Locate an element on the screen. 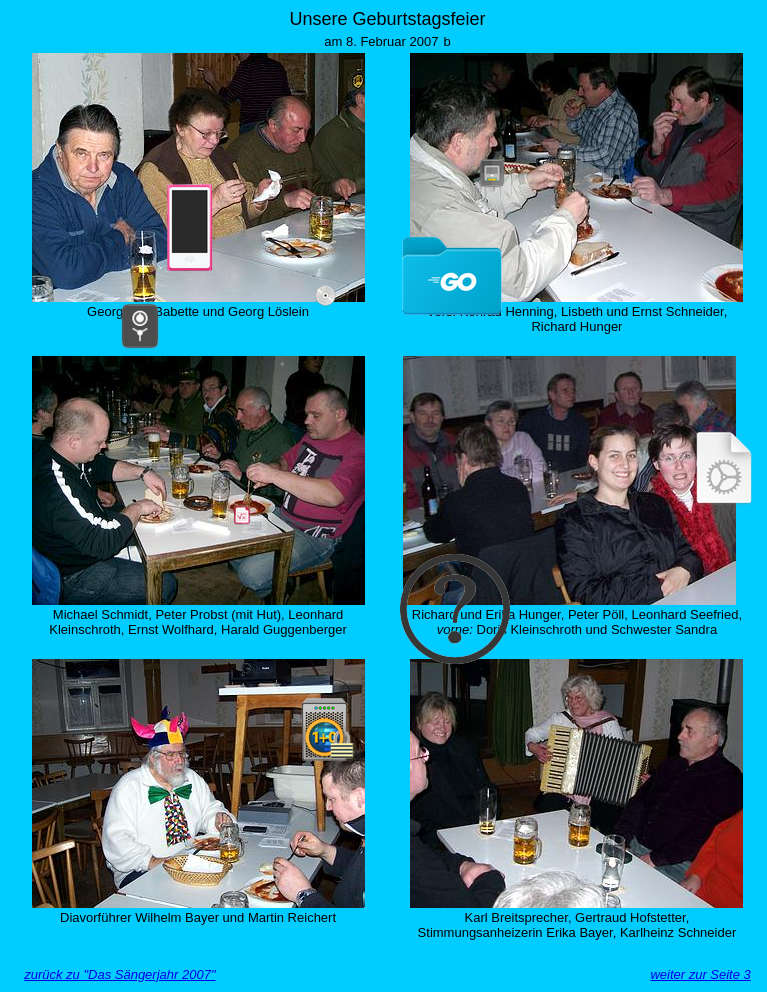 The width and height of the screenshot is (767, 992). iPod nano device in pink is located at coordinates (189, 227).